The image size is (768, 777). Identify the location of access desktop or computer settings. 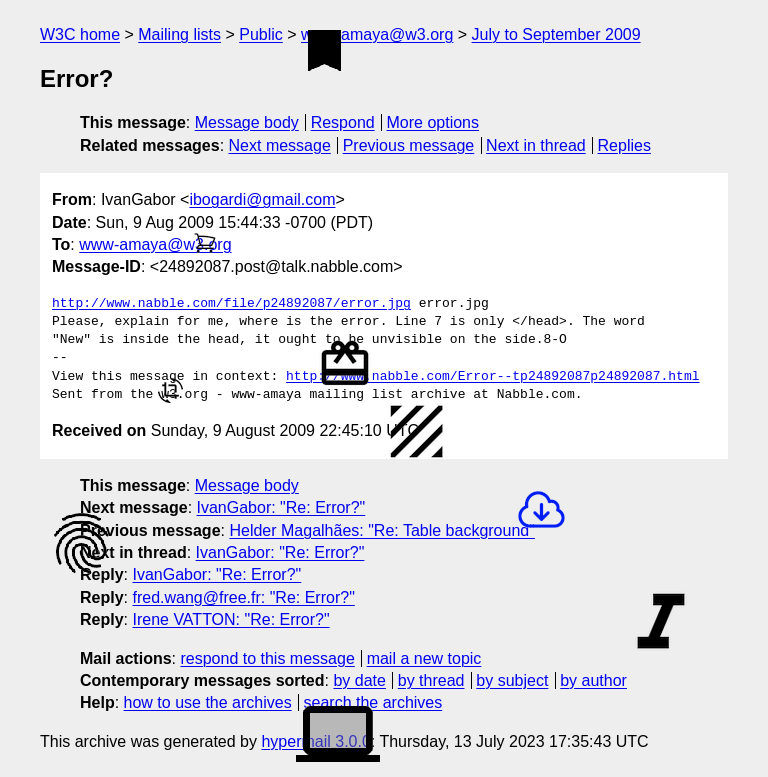
(338, 734).